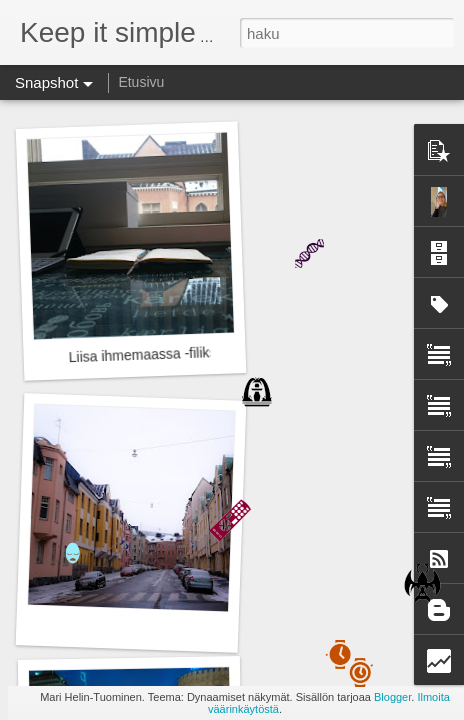 The image size is (464, 720). What do you see at coordinates (422, 583) in the screenshot?
I see `represents a bat creature or enemy in a game` at bounding box center [422, 583].